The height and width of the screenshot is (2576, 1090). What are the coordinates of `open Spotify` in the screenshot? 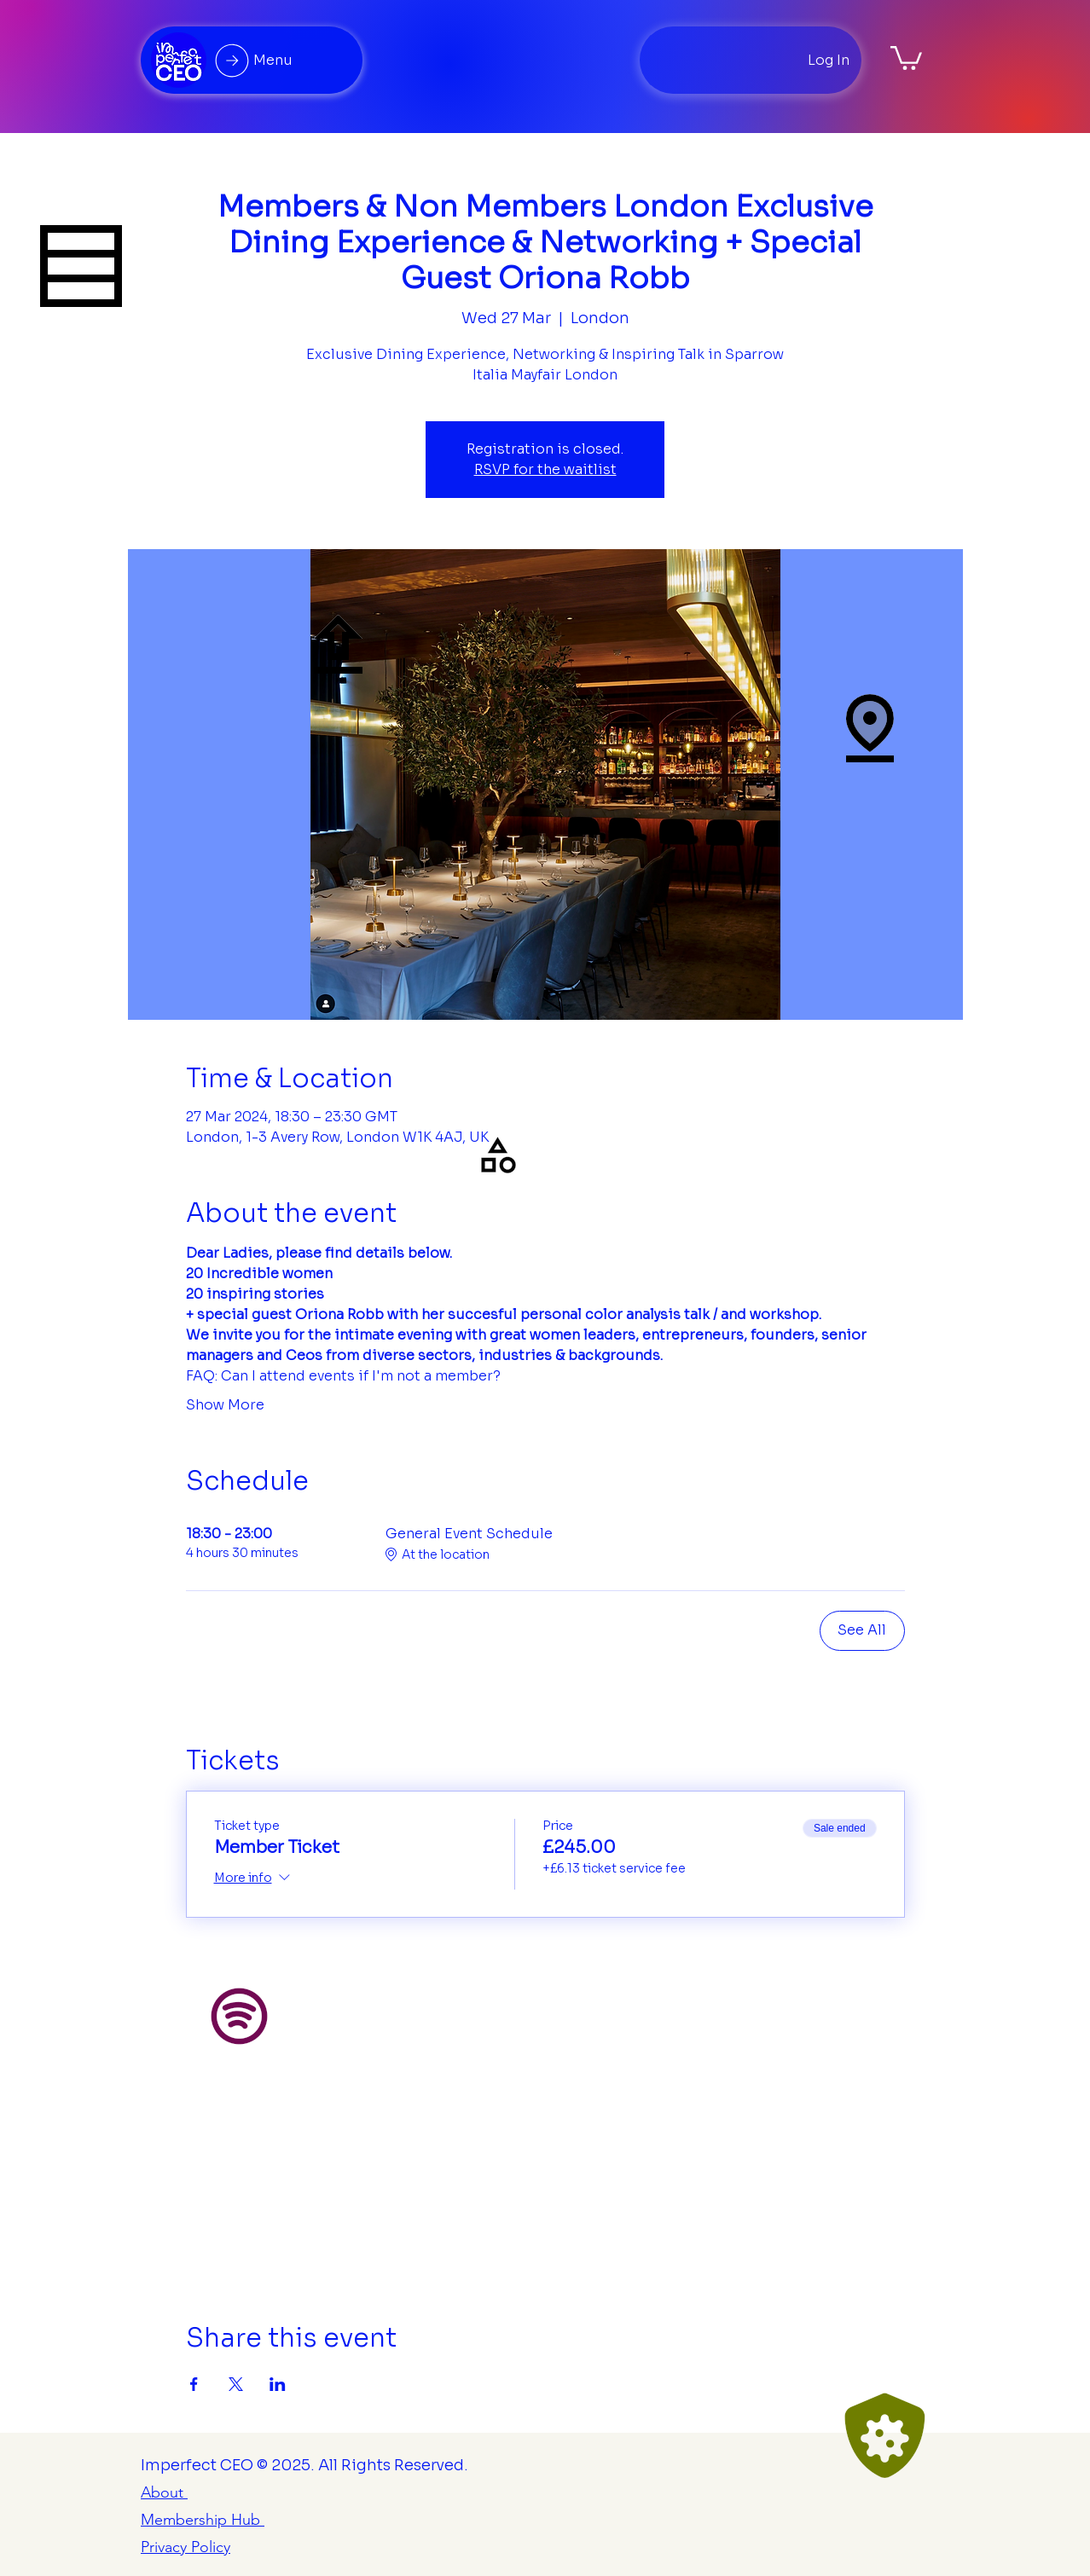 It's located at (239, 2016).